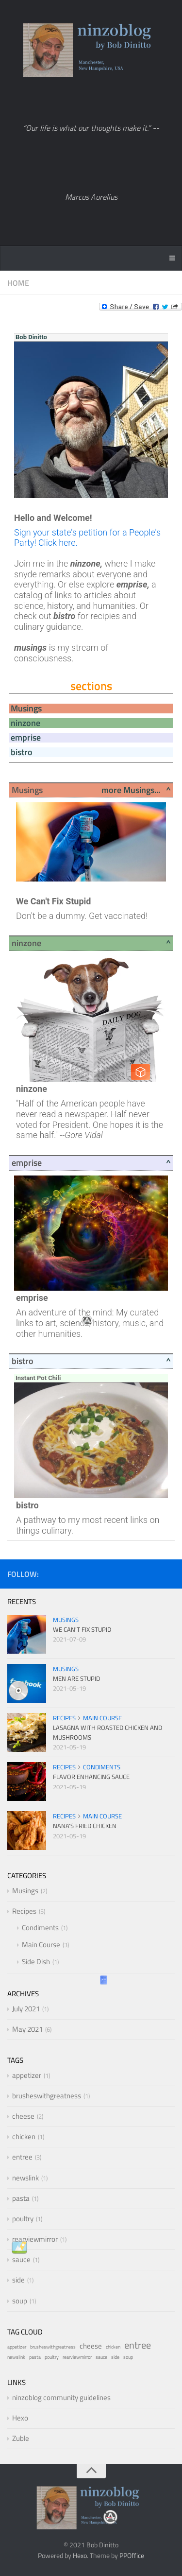 This screenshot has height=2576, width=182. Describe the element at coordinates (140, 1071) in the screenshot. I see `open a Blender 3D project file` at that location.